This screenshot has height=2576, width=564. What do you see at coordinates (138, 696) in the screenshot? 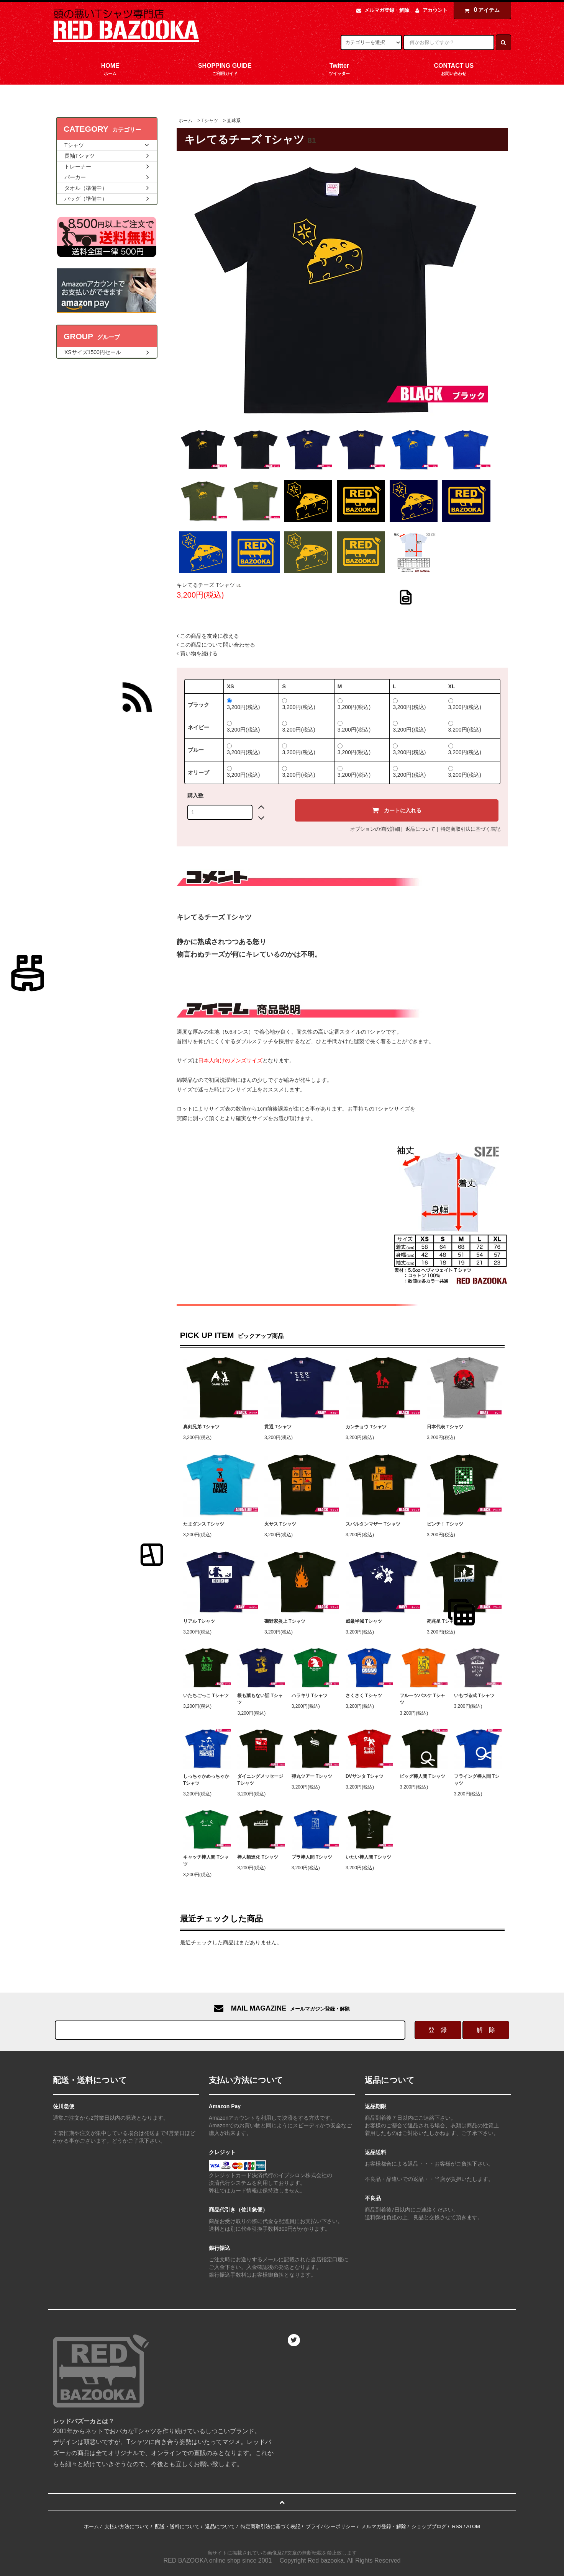
I see `subscribe to RSS feed` at bounding box center [138, 696].